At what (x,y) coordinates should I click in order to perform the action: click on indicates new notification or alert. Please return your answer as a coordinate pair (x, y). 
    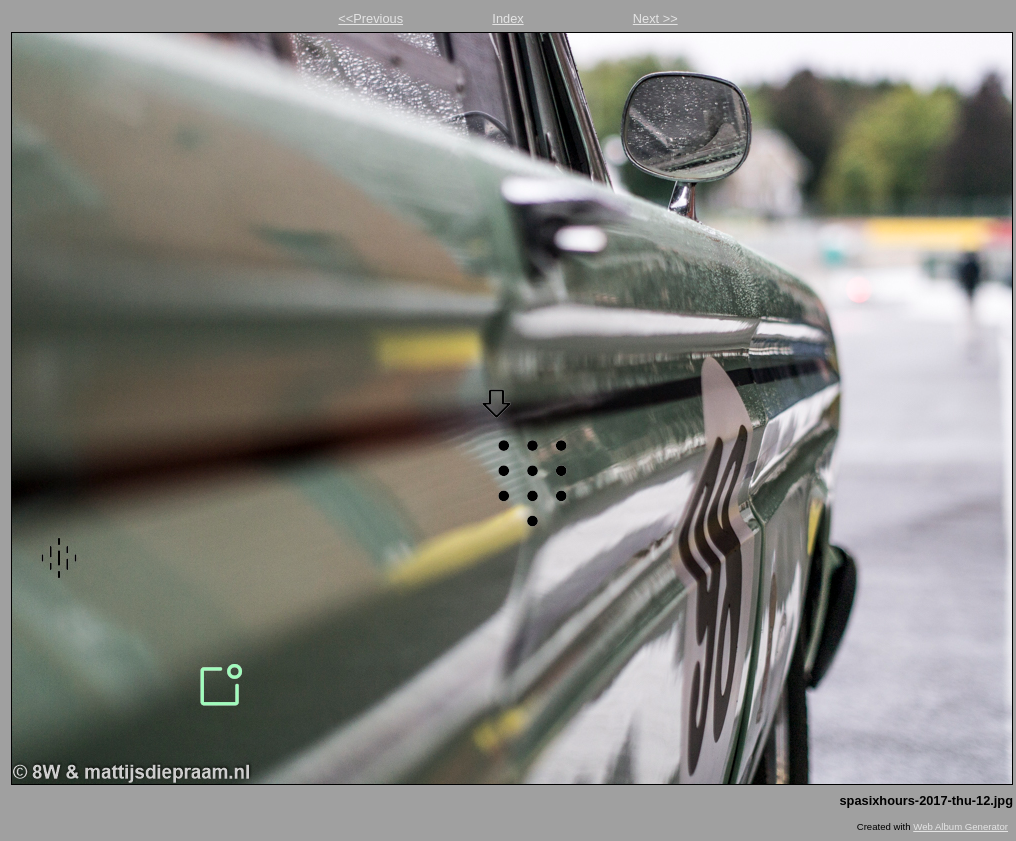
    Looking at the image, I should click on (220, 685).